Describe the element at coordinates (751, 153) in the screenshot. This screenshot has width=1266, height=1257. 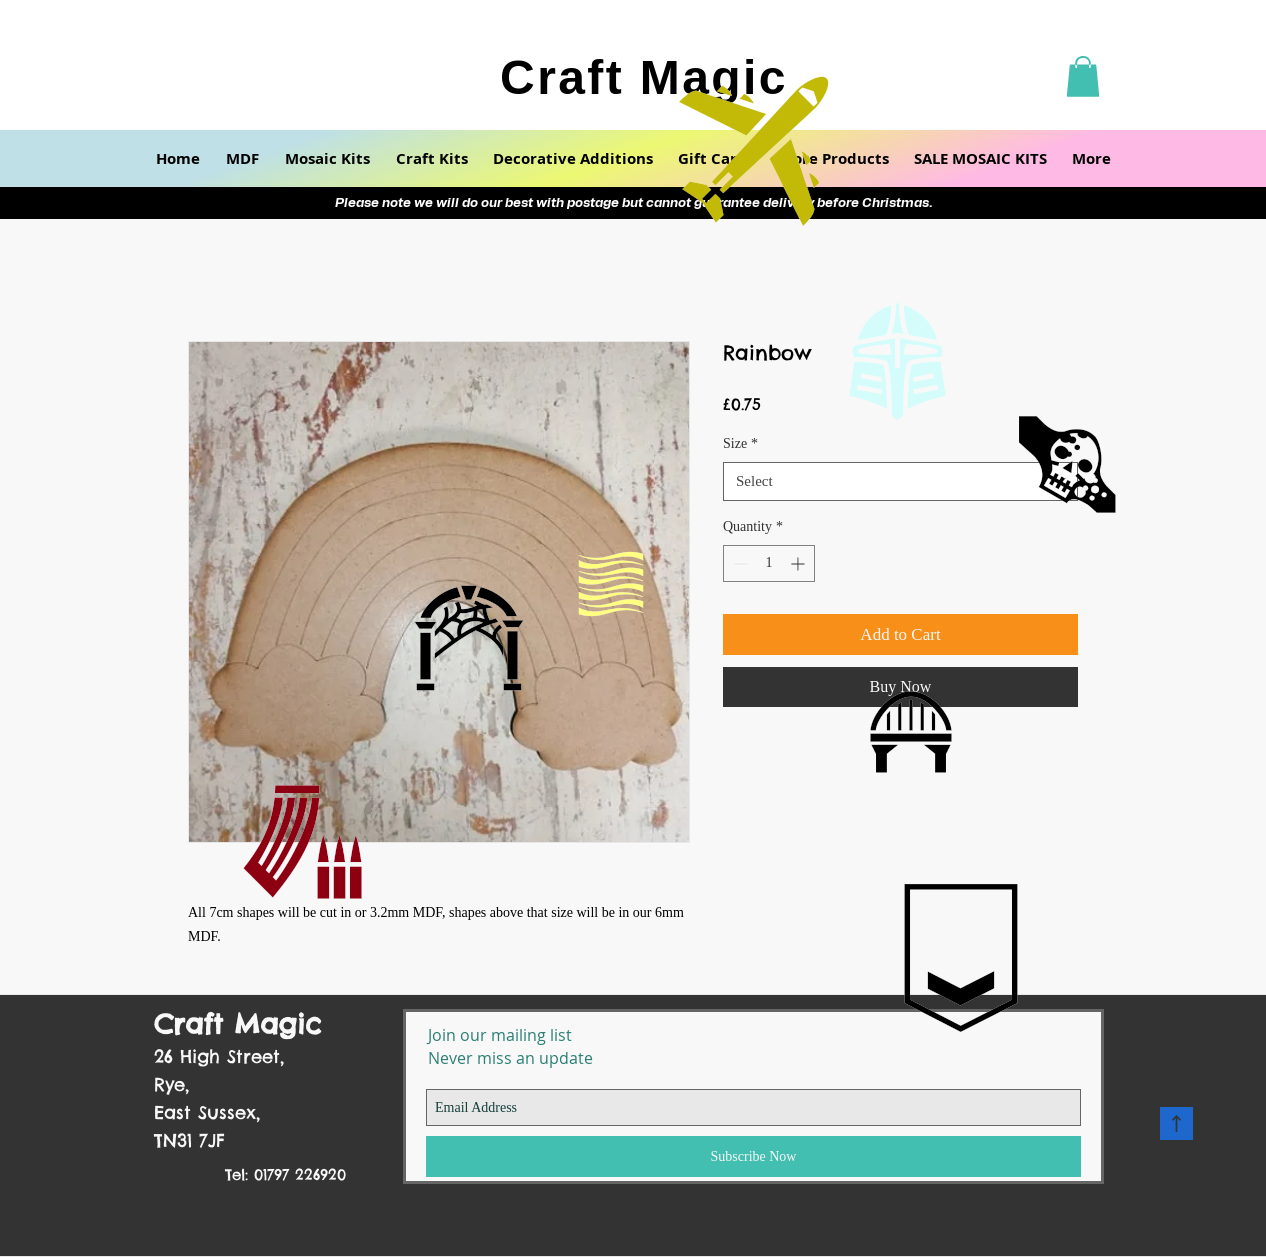
I see `access flight booking or travel options` at that location.